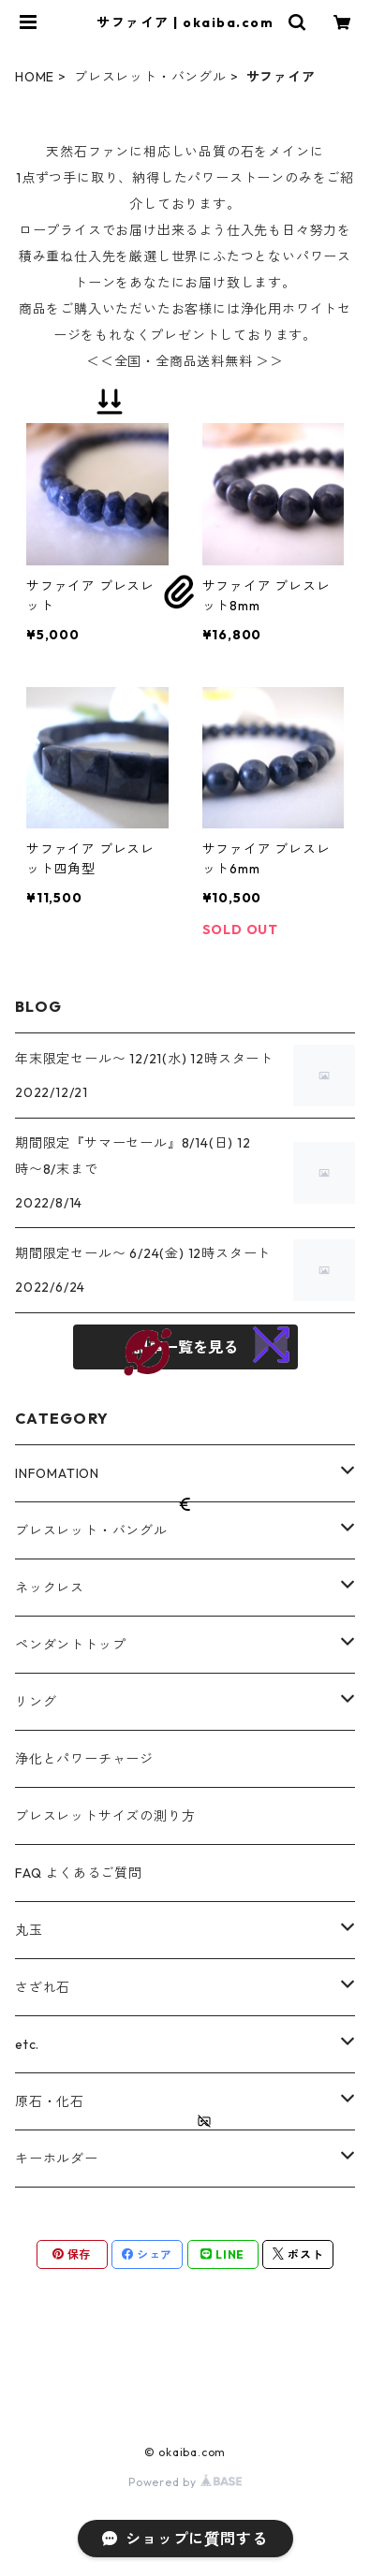 The width and height of the screenshot is (370, 2576). What do you see at coordinates (180, 593) in the screenshot?
I see `attach a file to your message` at bounding box center [180, 593].